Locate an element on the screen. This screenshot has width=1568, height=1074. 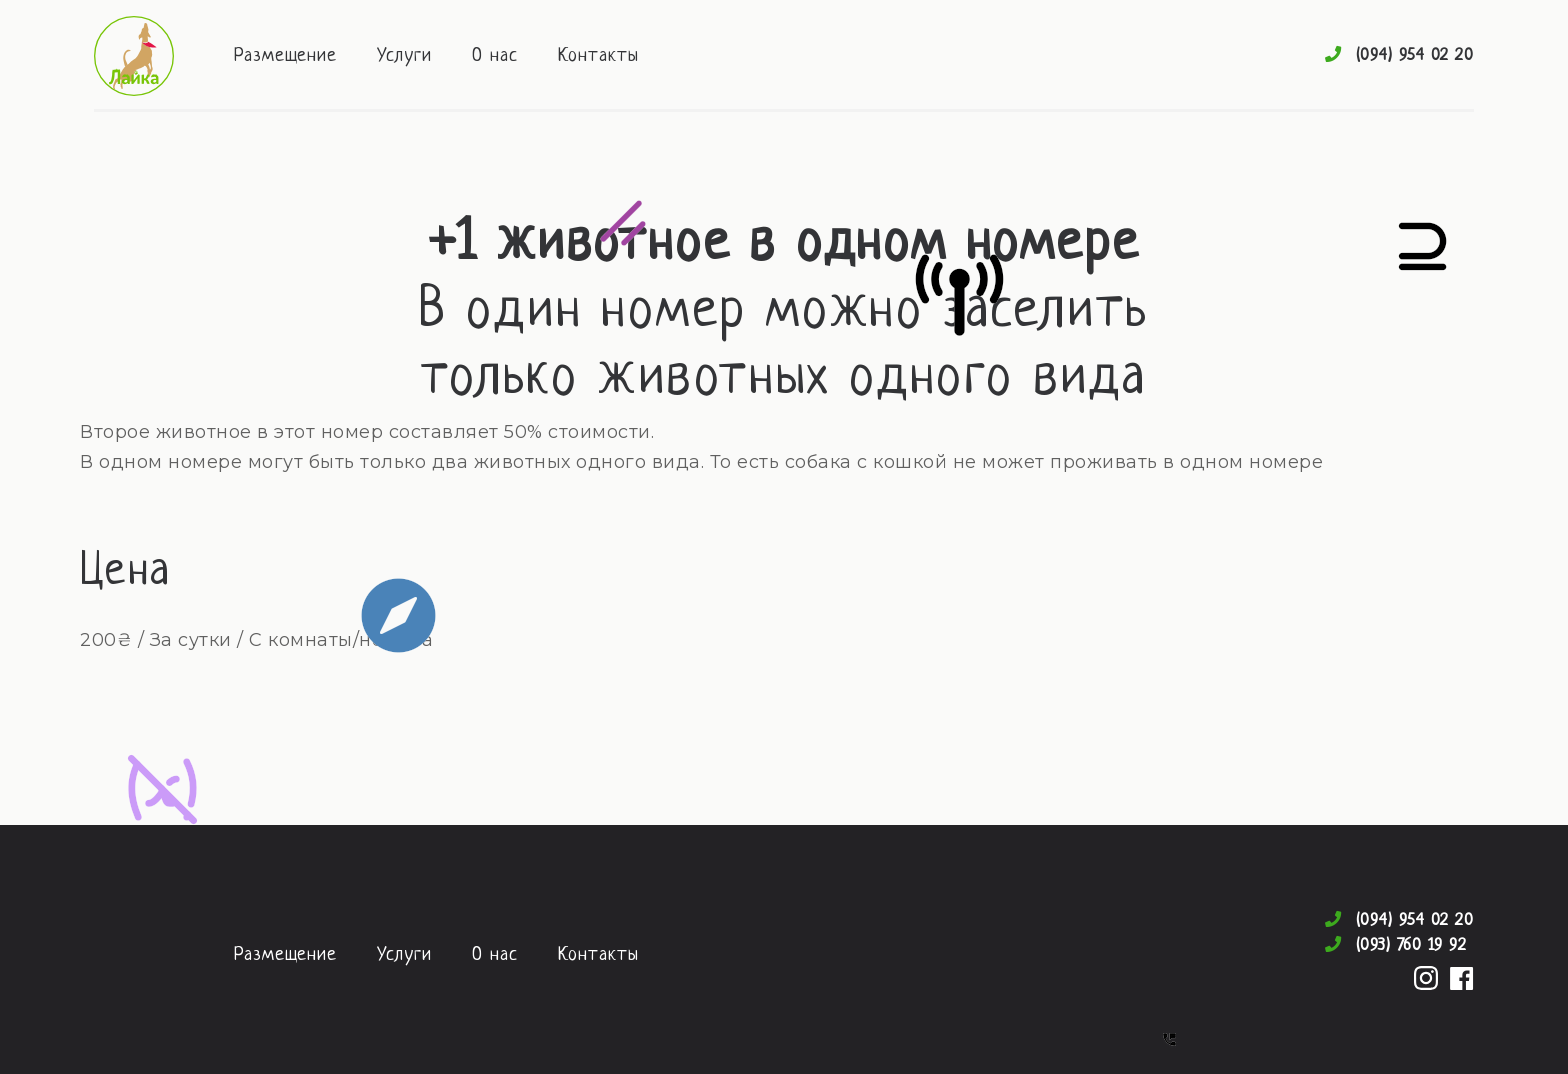
navigate or explore directions is located at coordinates (398, 615).